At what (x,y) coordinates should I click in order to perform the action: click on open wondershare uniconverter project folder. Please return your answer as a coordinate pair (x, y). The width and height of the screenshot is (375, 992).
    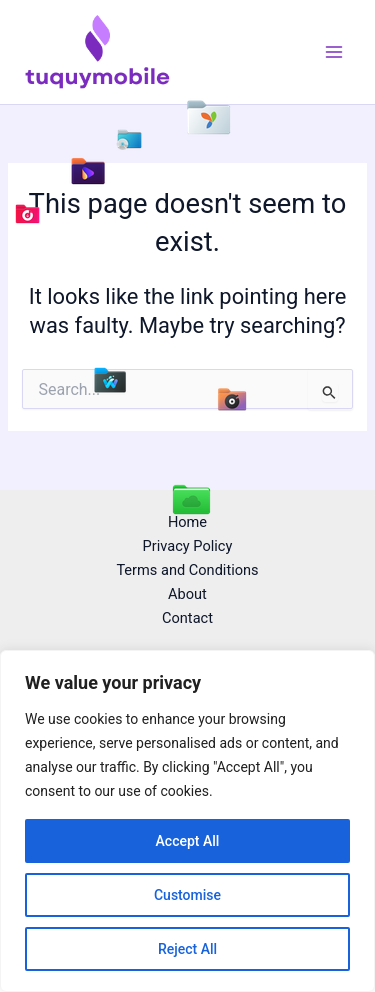
    Looking at the image, I should click on (88, 172).